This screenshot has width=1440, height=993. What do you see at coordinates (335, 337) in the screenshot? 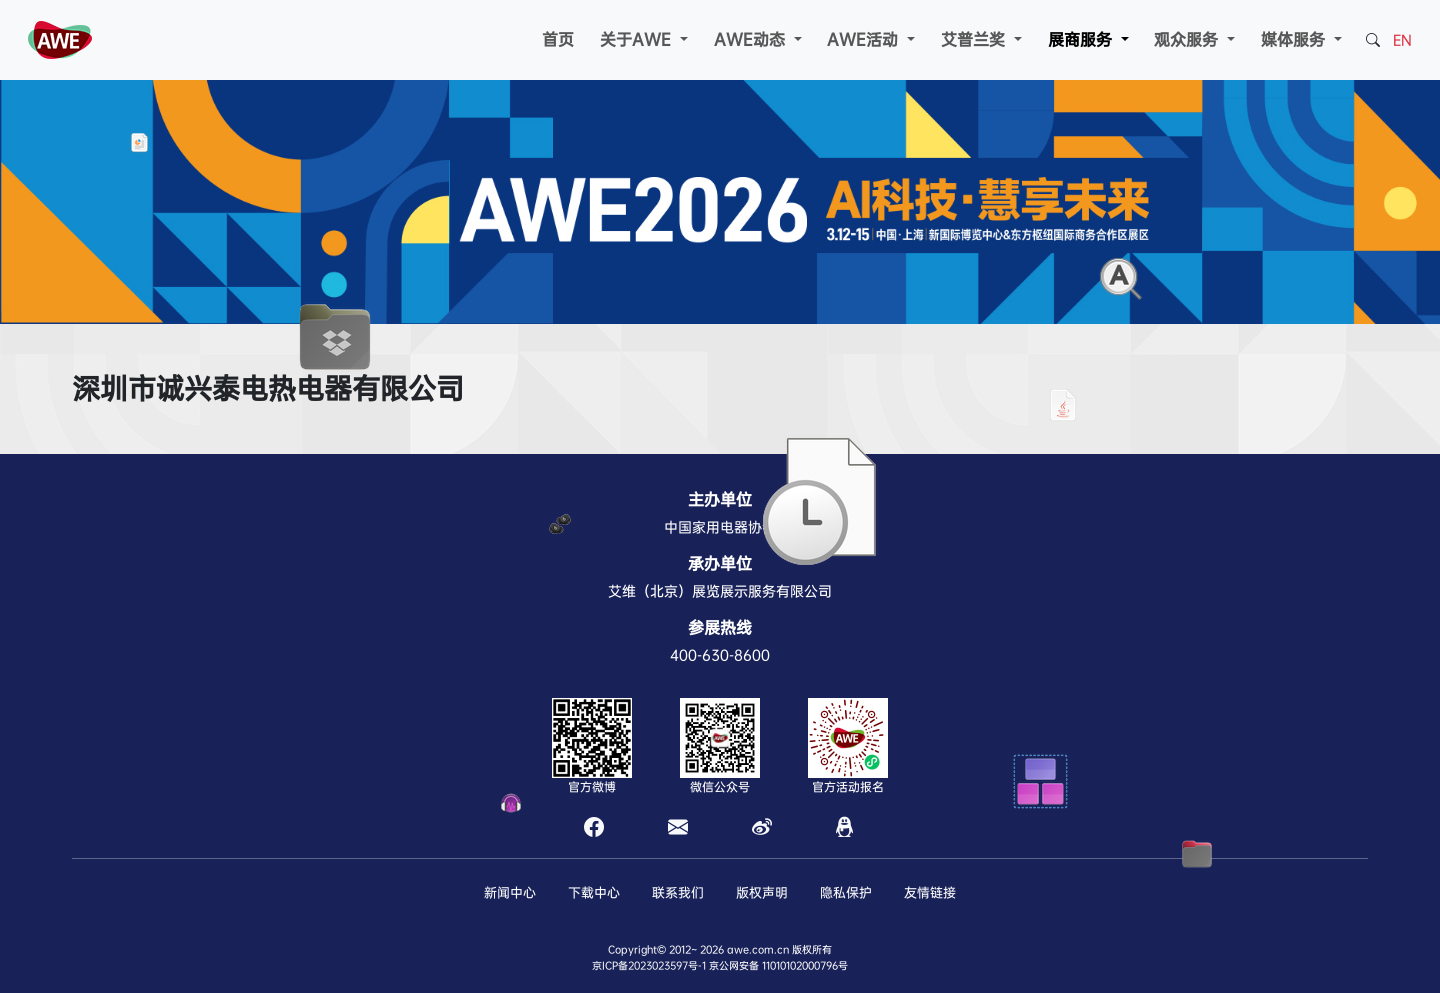
I see `open your dropbox synced folder` at bounding box center [335, 337].